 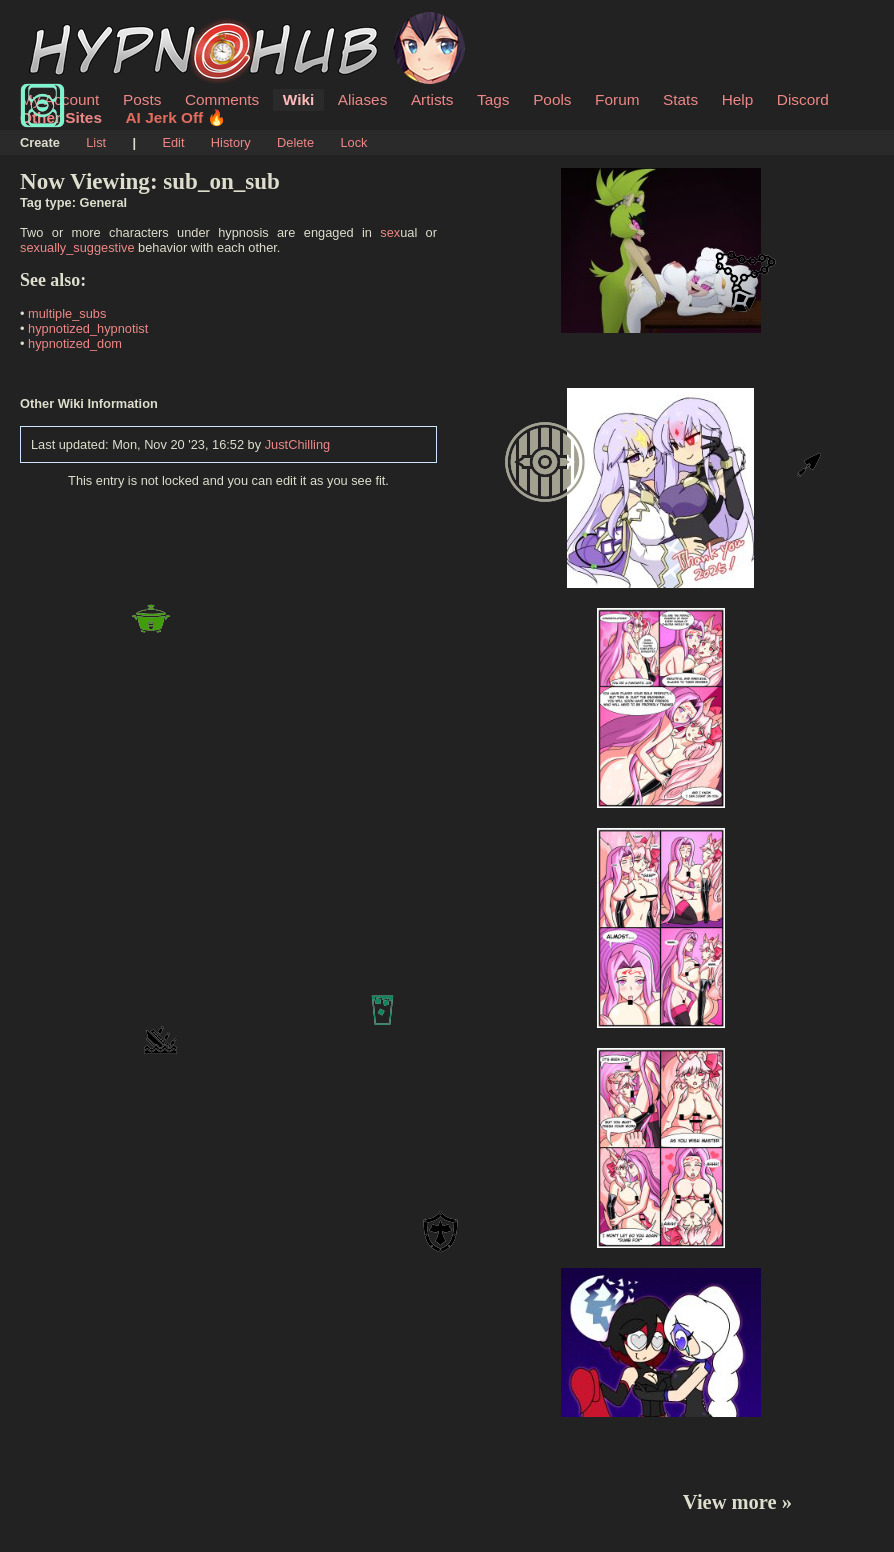 What do you see at coordinates (809, 465) in the screenshot?
I see `access gardening or landscaping tools` at bounding box center [809, 465].